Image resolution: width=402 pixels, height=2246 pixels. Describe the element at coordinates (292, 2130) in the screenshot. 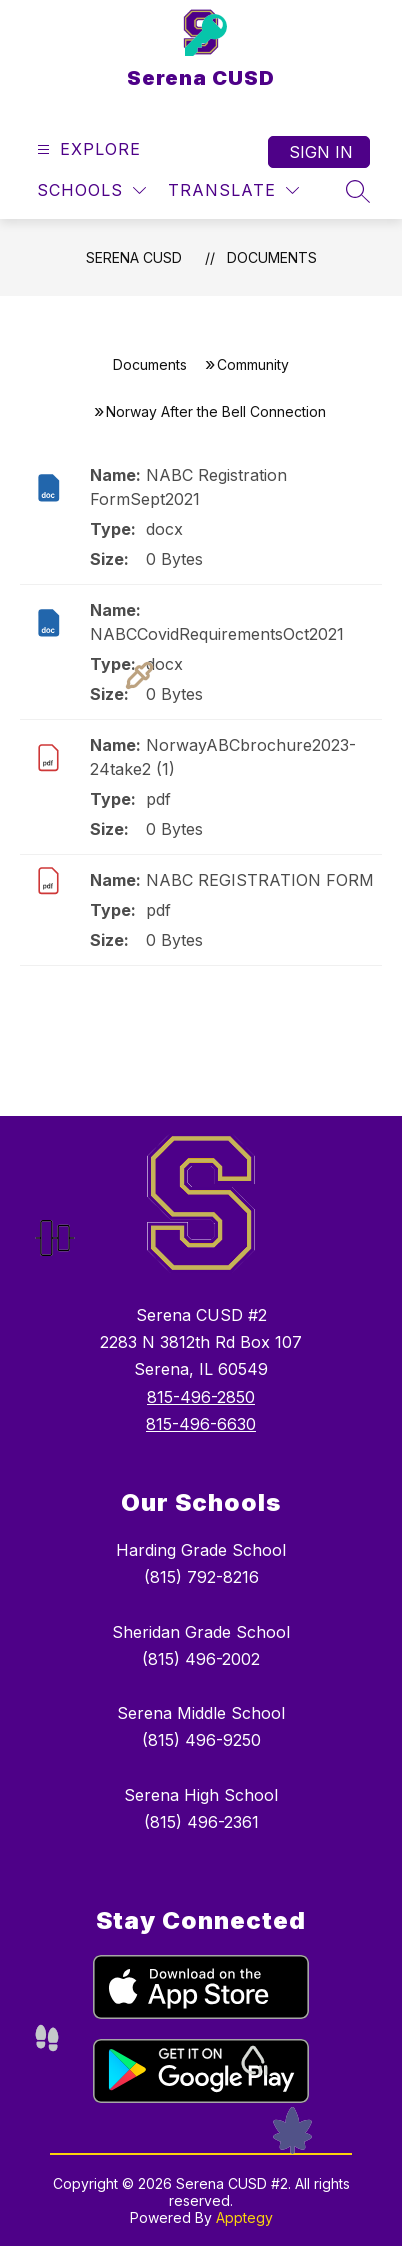

I see `indicates cannabis-related content or products` at that location.